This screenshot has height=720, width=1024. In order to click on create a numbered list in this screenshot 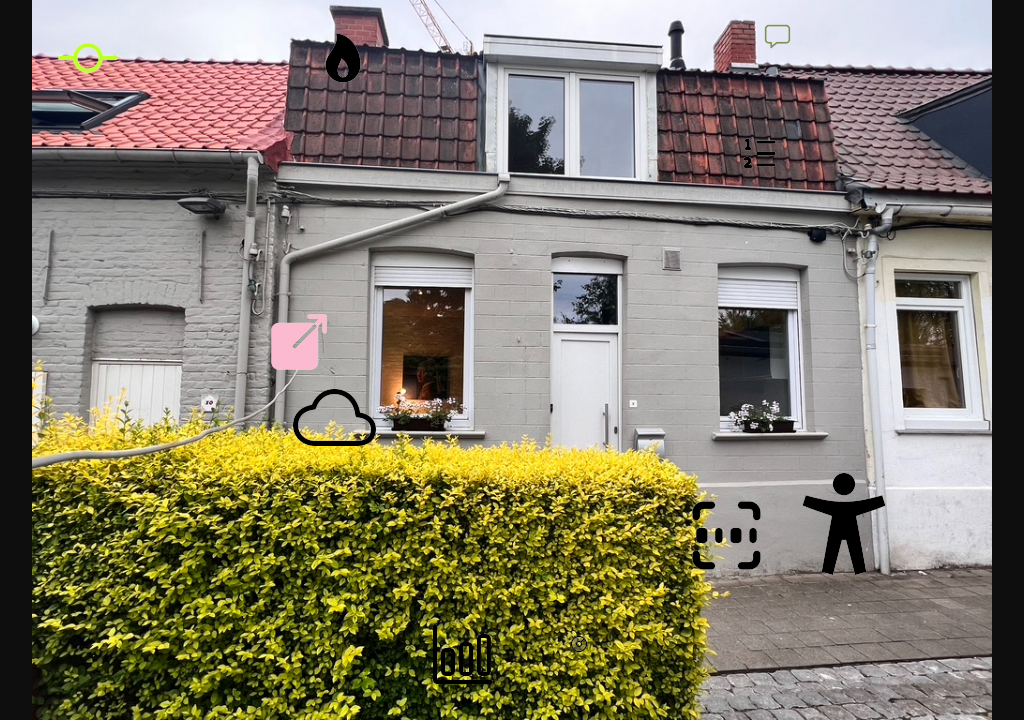, I will do `click(759, 153)`.